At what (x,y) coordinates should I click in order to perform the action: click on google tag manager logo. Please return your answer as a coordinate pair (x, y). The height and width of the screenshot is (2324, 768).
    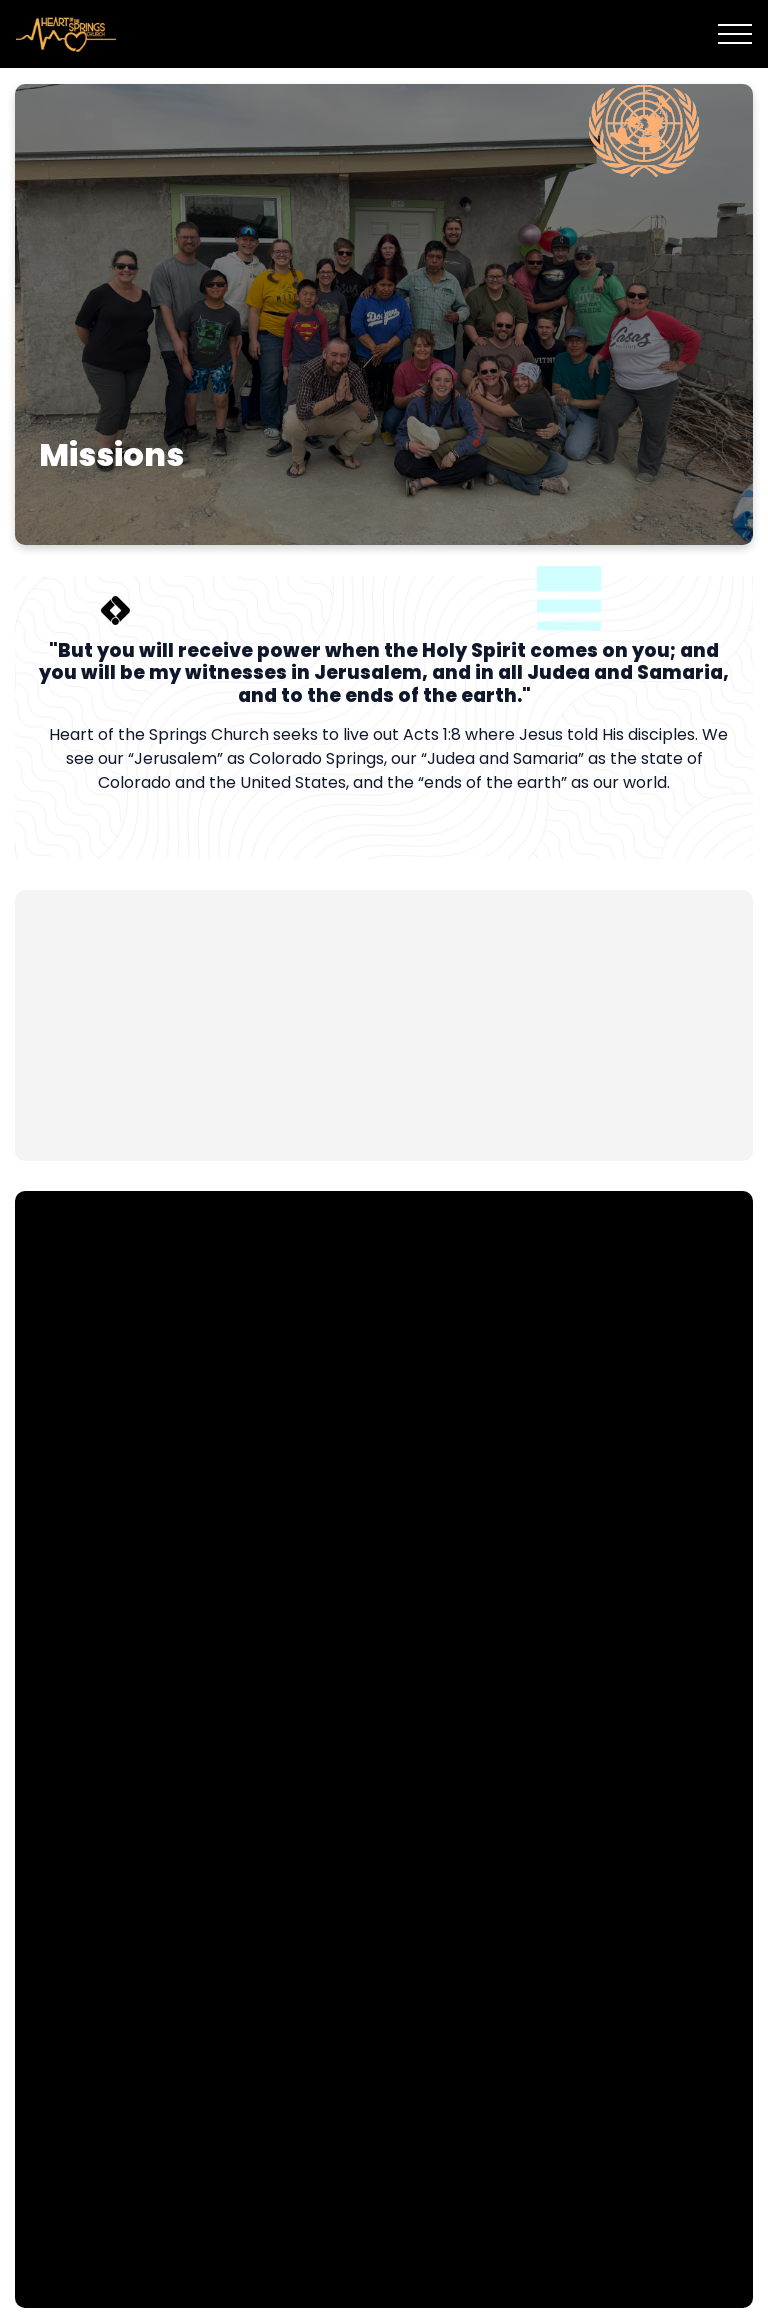
    Looking at the image, I should click on (115, 610).